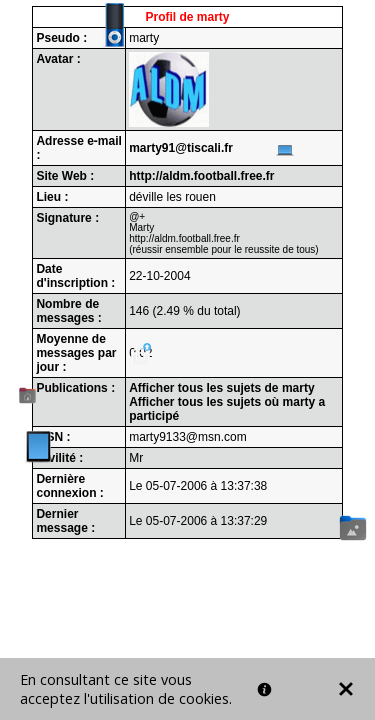 The height and width of the screenshot is (720, 375). What do you see at coordinates (140, 353) in the screenshot?
I see `additional software updates available` at bounding box center [140, 353].